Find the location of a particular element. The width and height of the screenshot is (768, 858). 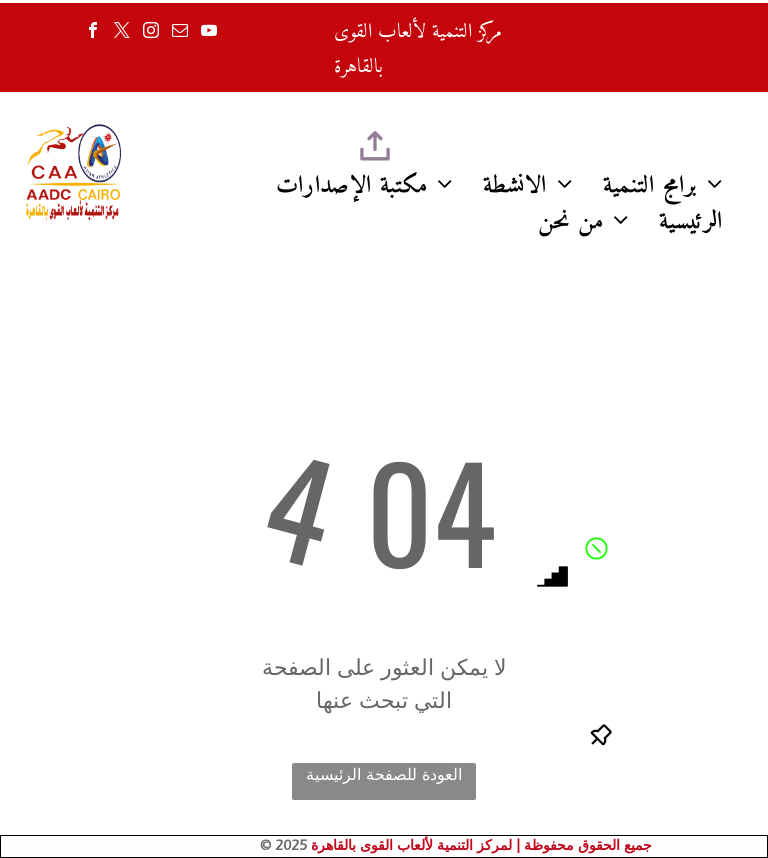

view step count or fitness progress is located at coordinates (553, 576).